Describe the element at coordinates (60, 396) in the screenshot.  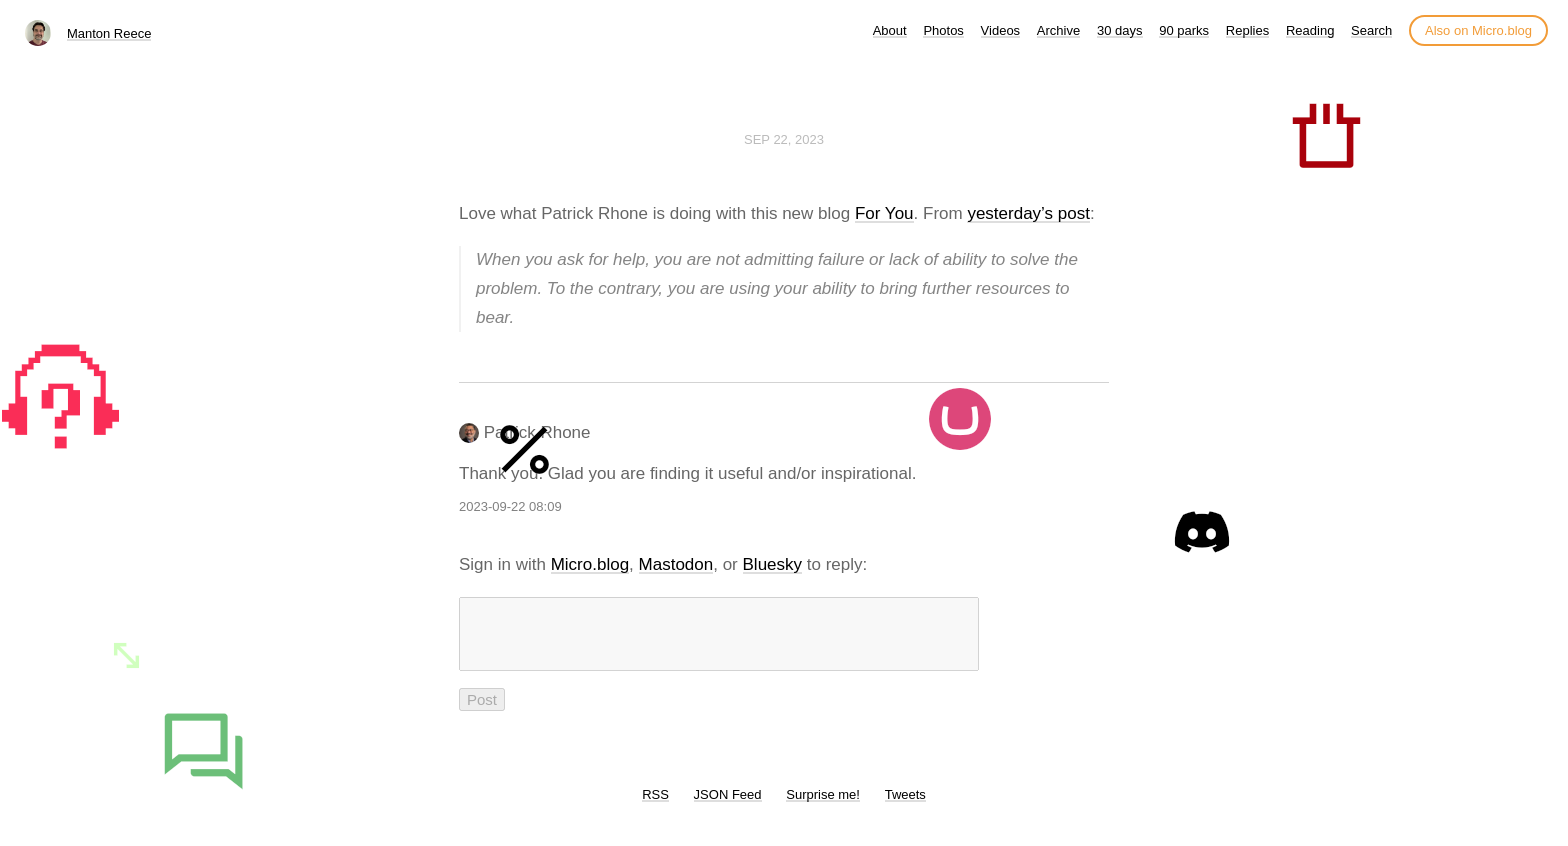
I see `open the 1001tracklists app or website` at that location.